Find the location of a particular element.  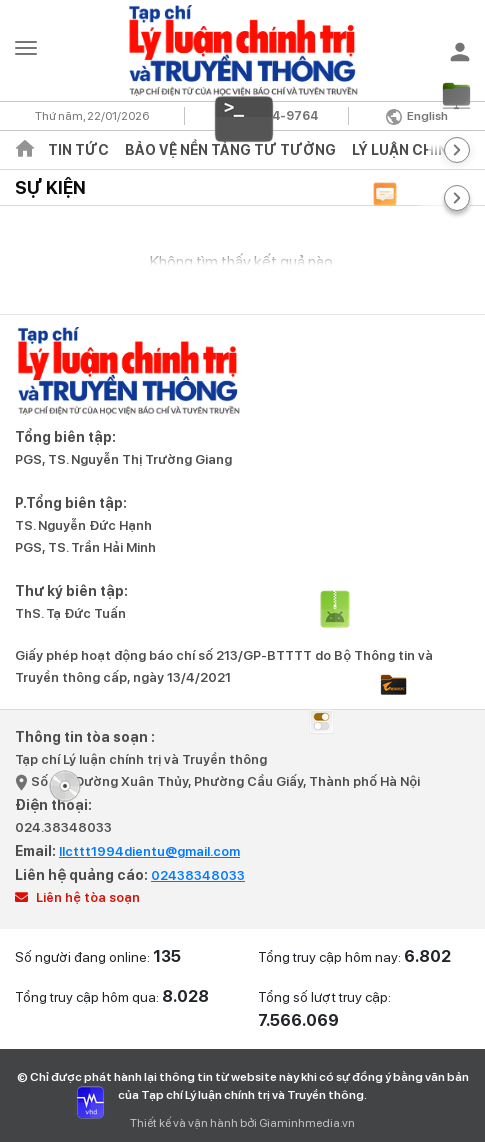

open the messaging app is located at coordinates (385, 194).